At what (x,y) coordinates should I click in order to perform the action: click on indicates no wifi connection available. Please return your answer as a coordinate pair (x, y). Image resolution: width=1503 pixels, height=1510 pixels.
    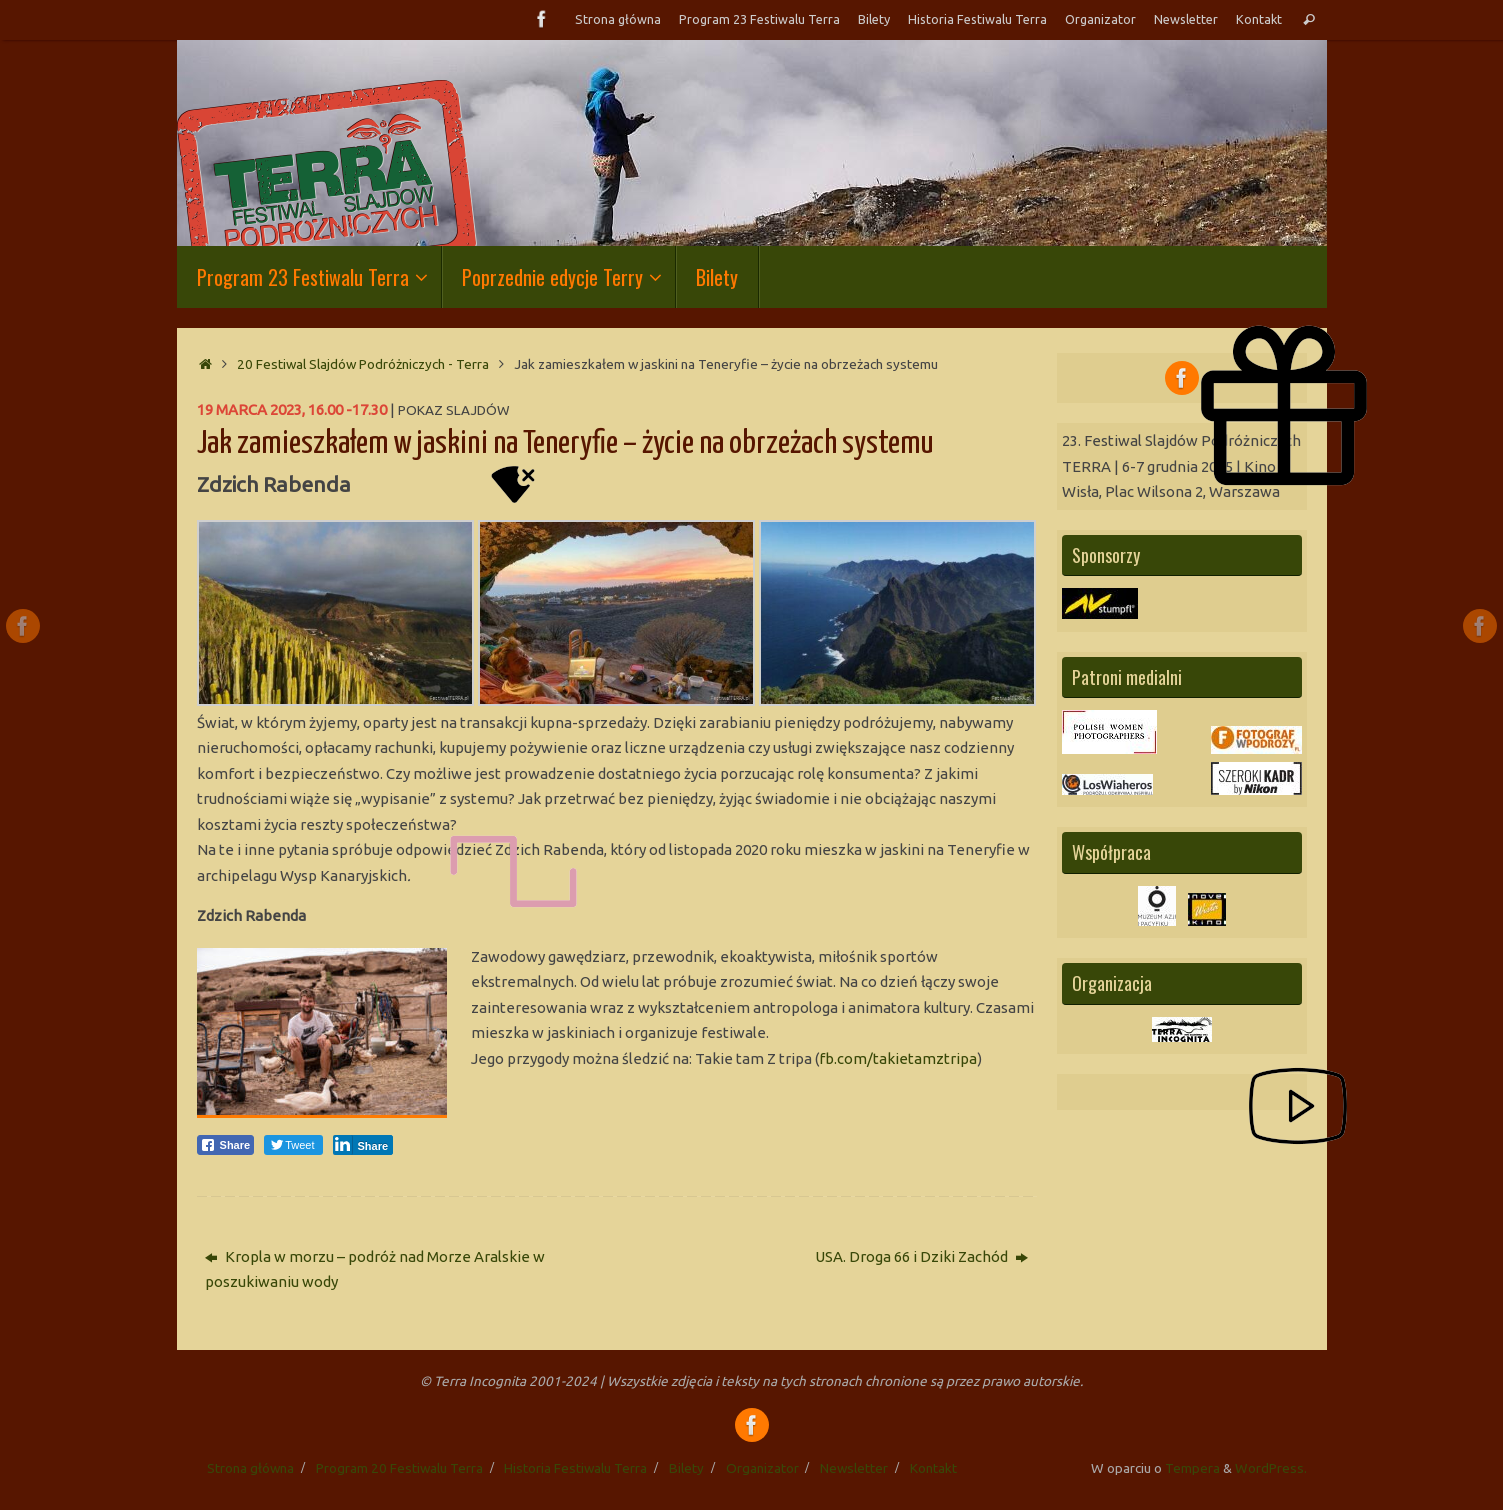
    Looking at the image, I should click on (514, 484).